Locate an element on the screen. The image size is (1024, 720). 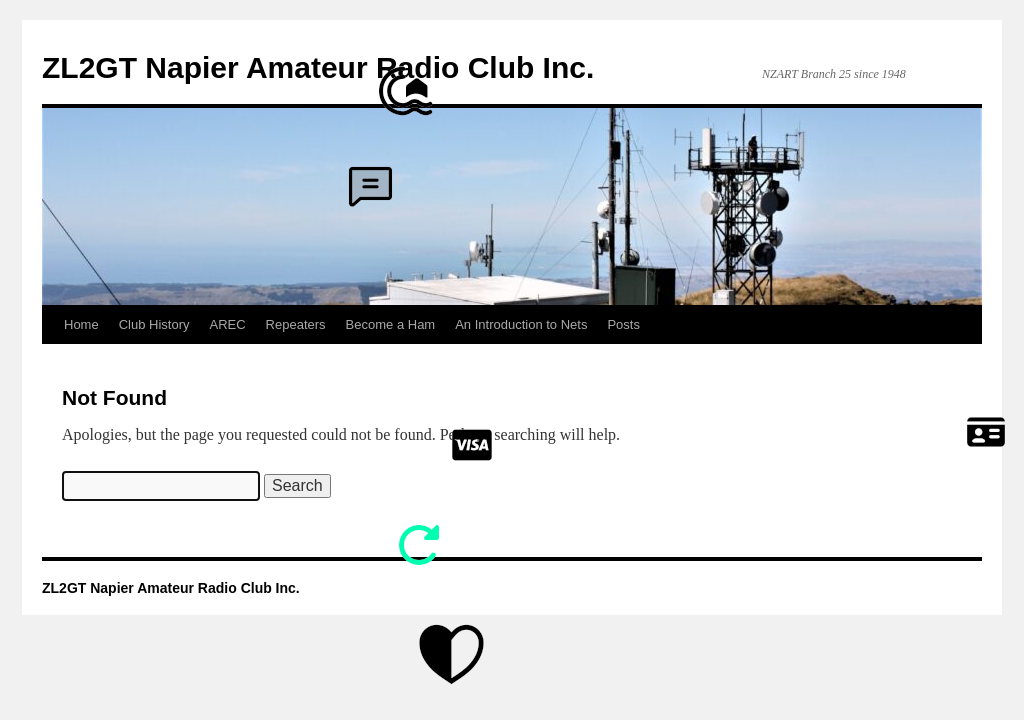
pay with Visa credit or debit card is located at coordinates (472, 445).